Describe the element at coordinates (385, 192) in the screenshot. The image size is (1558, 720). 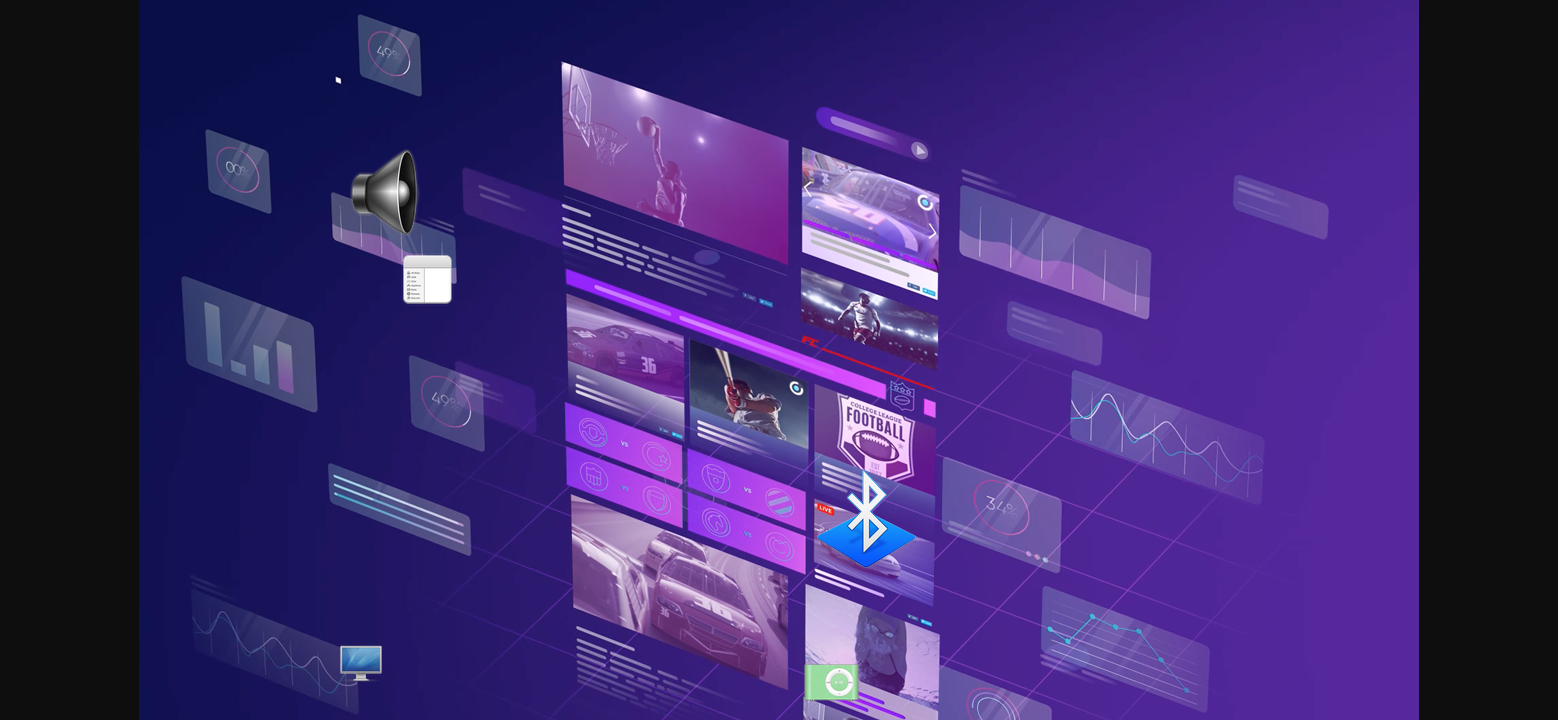
I see `access audio library in iMovie` at that location.